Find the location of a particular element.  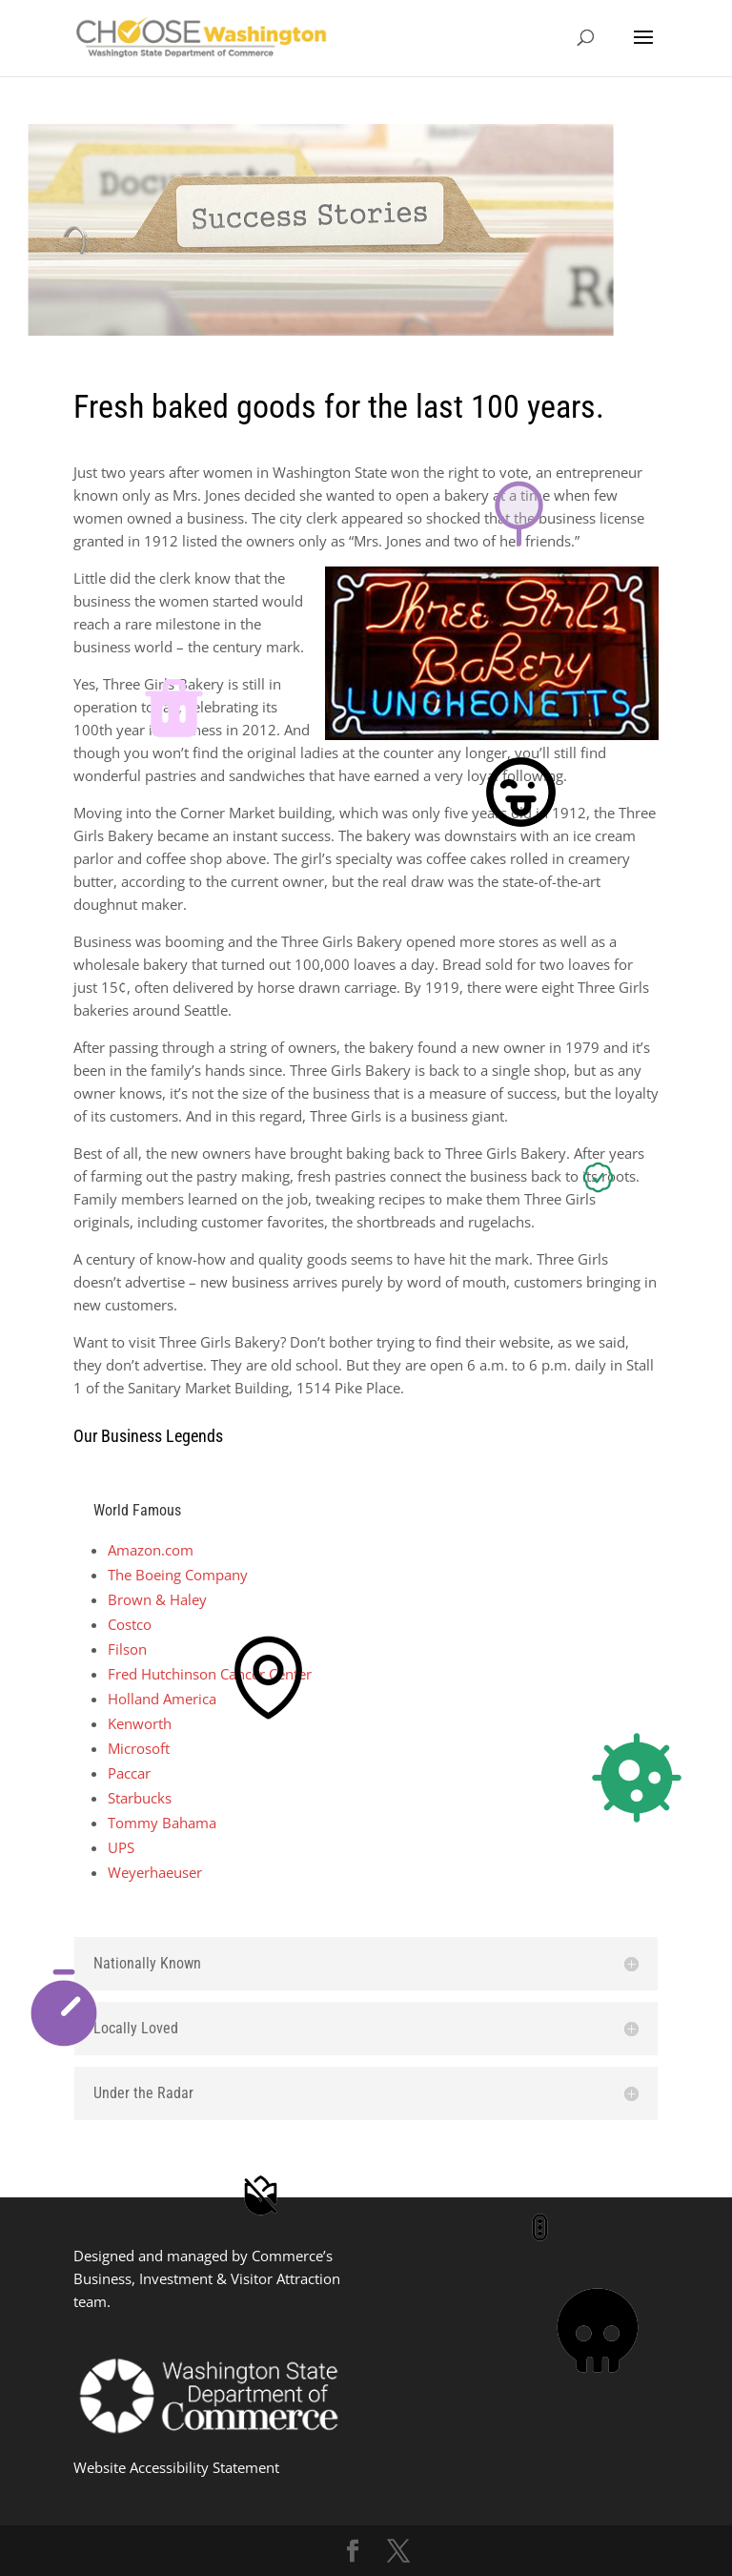

delete selected item is located at coordinates (173, 708).